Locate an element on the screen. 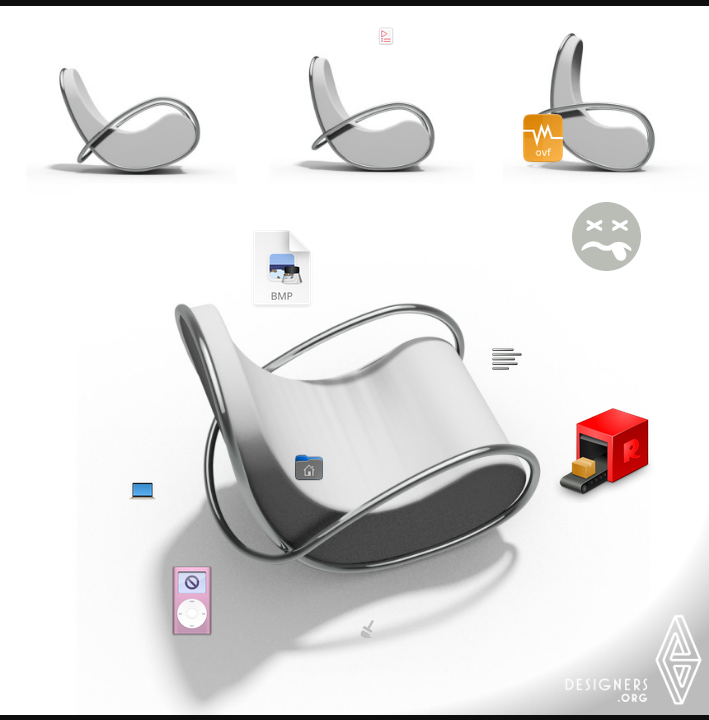 The width and height of the screenshot is (709, 720). align text to the left margin is located at coordinates (507, 359).